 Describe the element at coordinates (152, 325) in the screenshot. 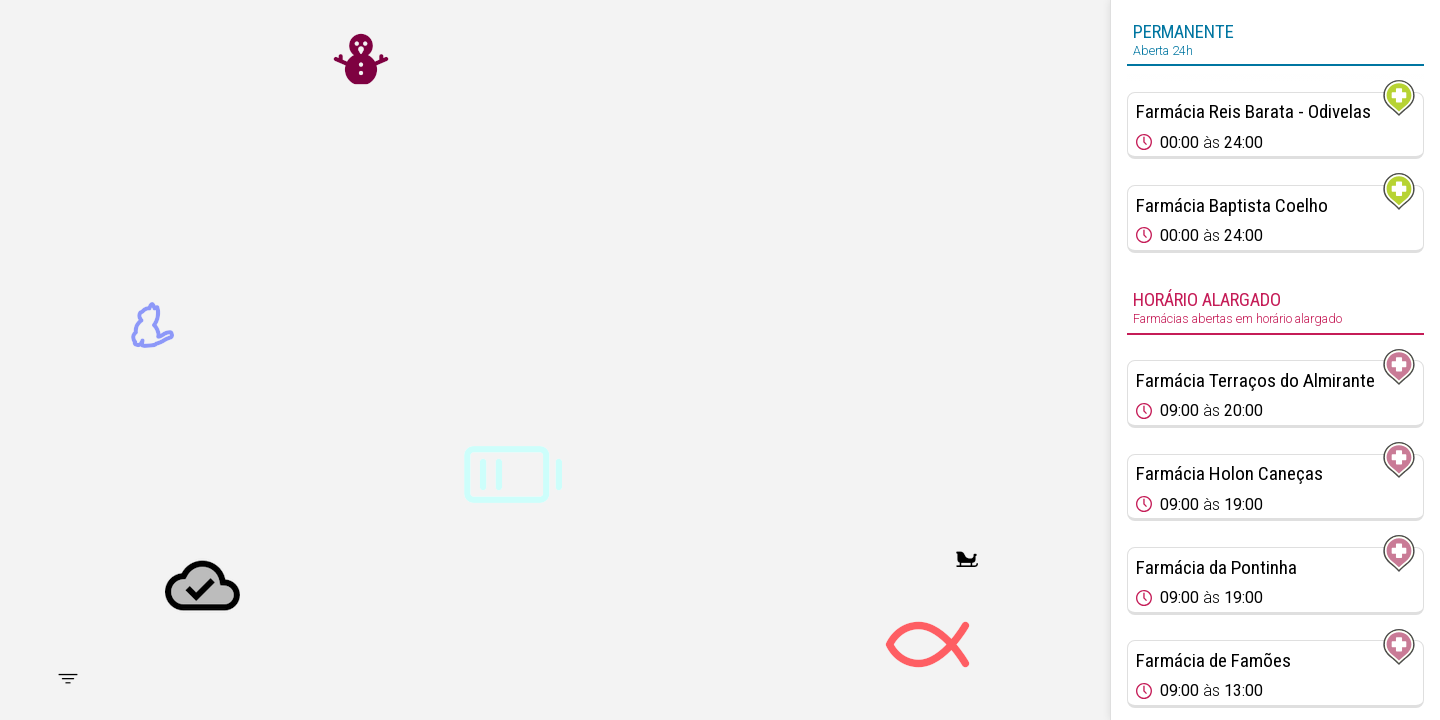

I see `link to yarn package manager` at that location.